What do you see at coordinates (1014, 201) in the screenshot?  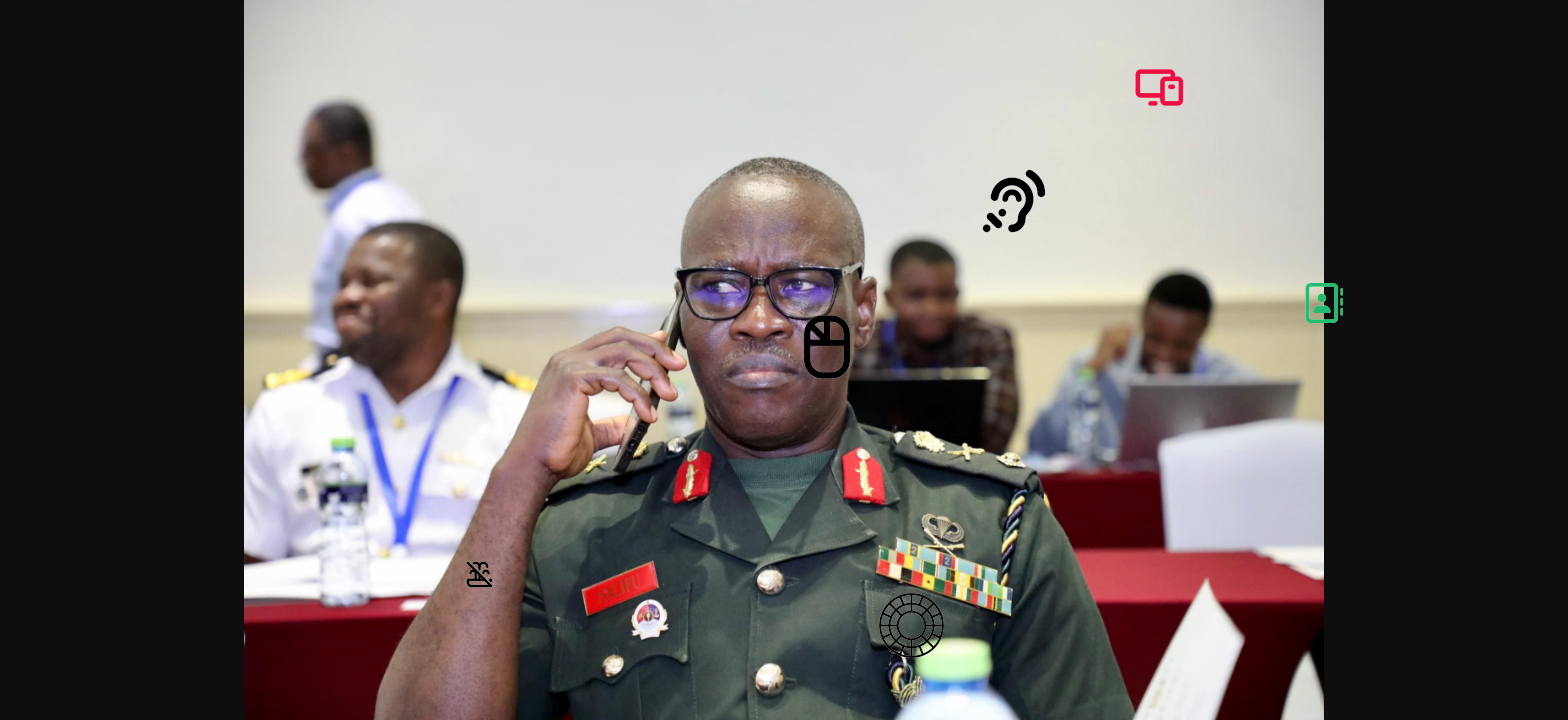 I see `indicates assistive listening systems available` at bounding box center [1014, 201].